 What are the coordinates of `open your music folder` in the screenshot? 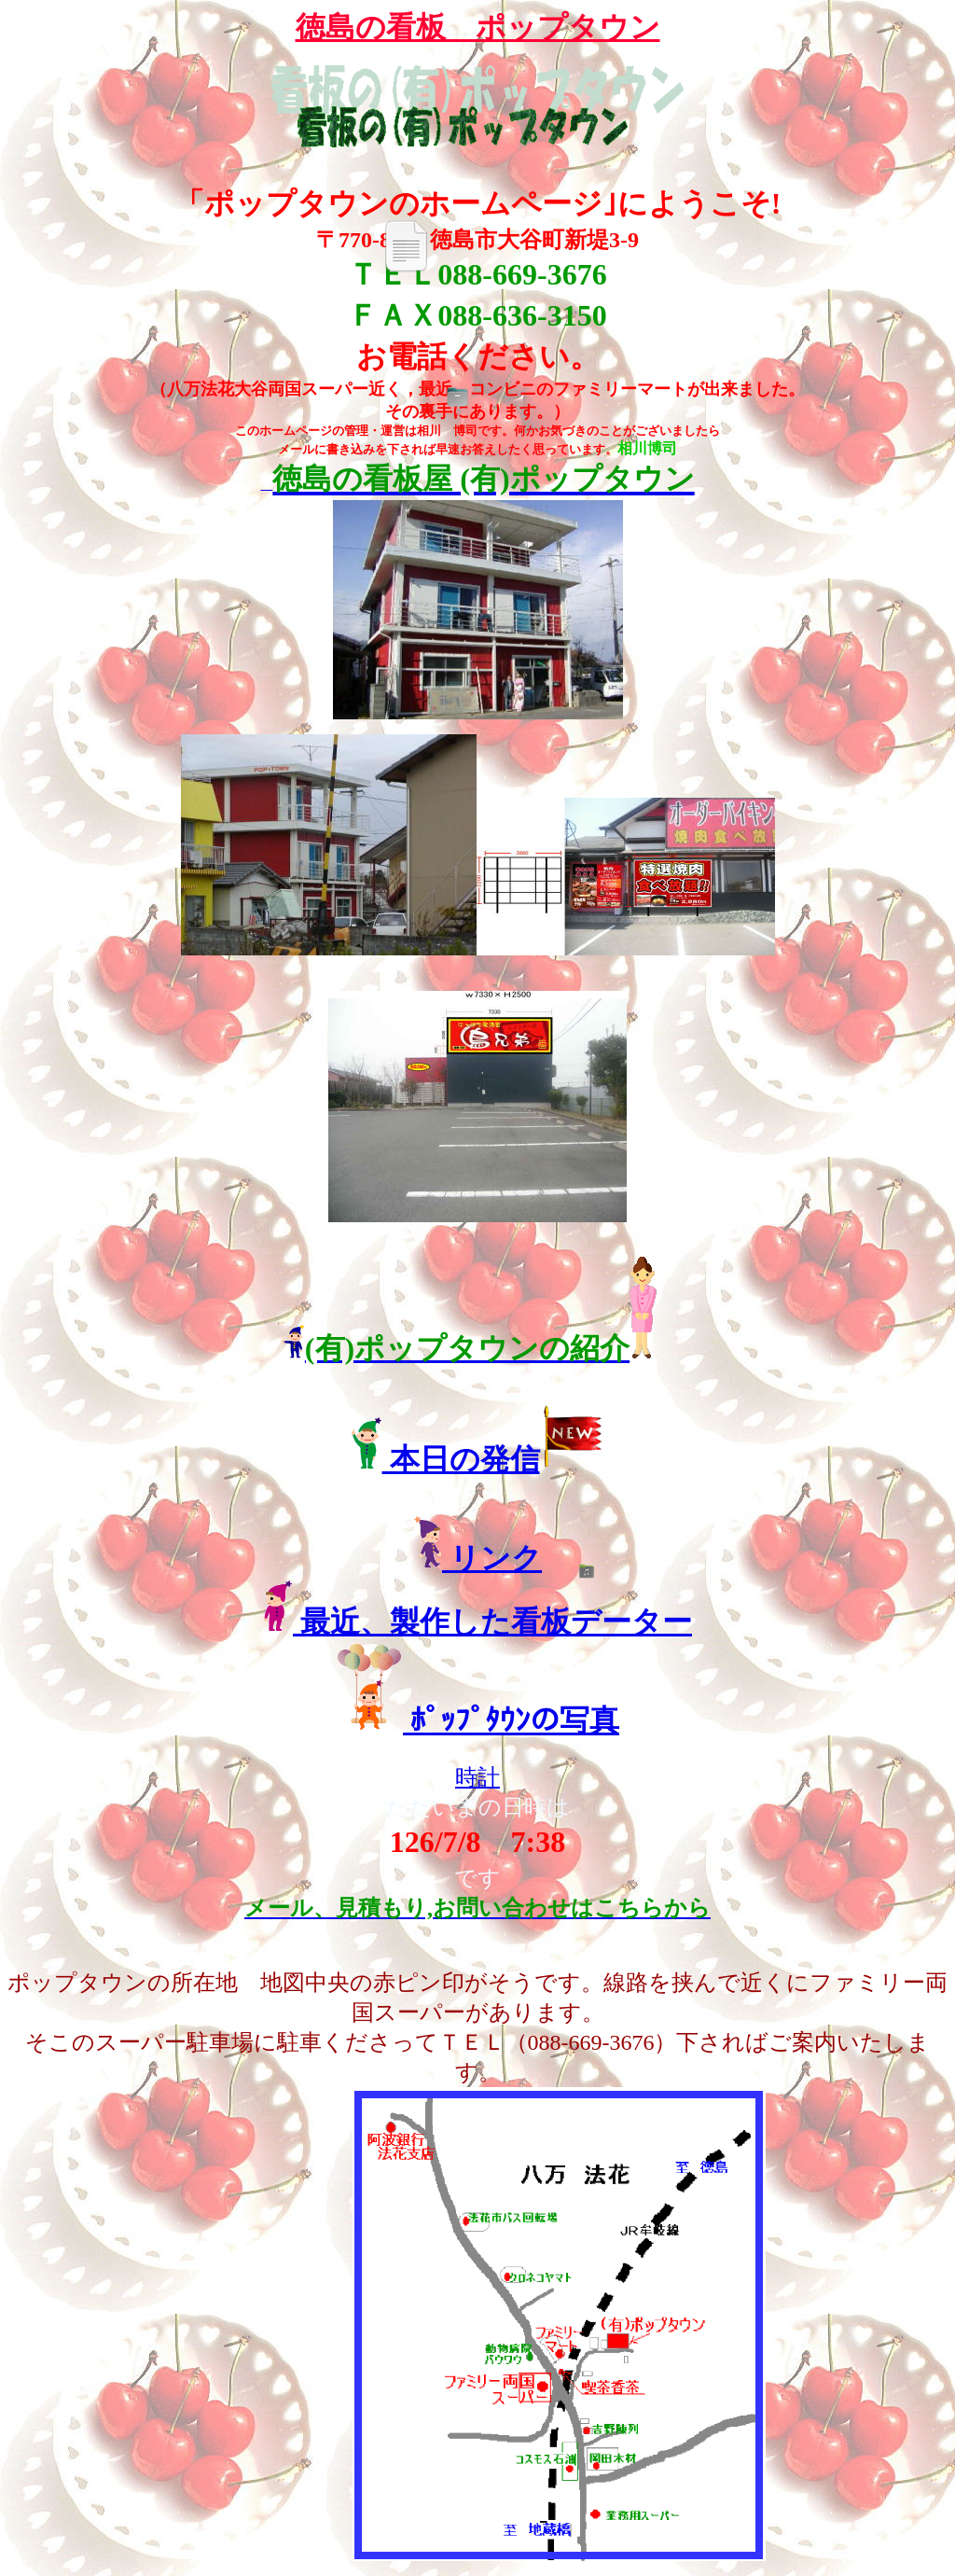 It's located at (587, 1571).